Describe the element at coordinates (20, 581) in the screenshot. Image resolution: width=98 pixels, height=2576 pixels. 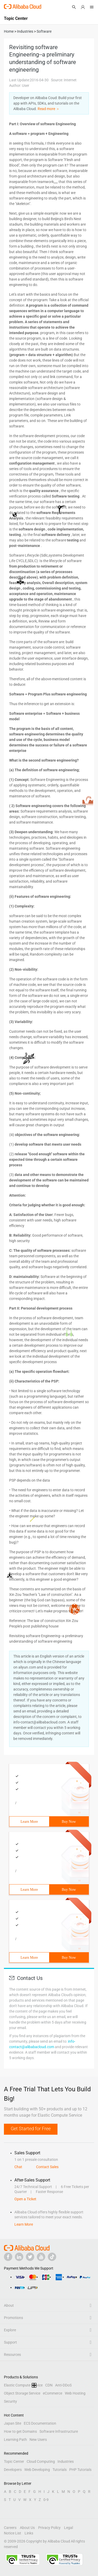
I see `adjust water or gas flow settings` at that location.